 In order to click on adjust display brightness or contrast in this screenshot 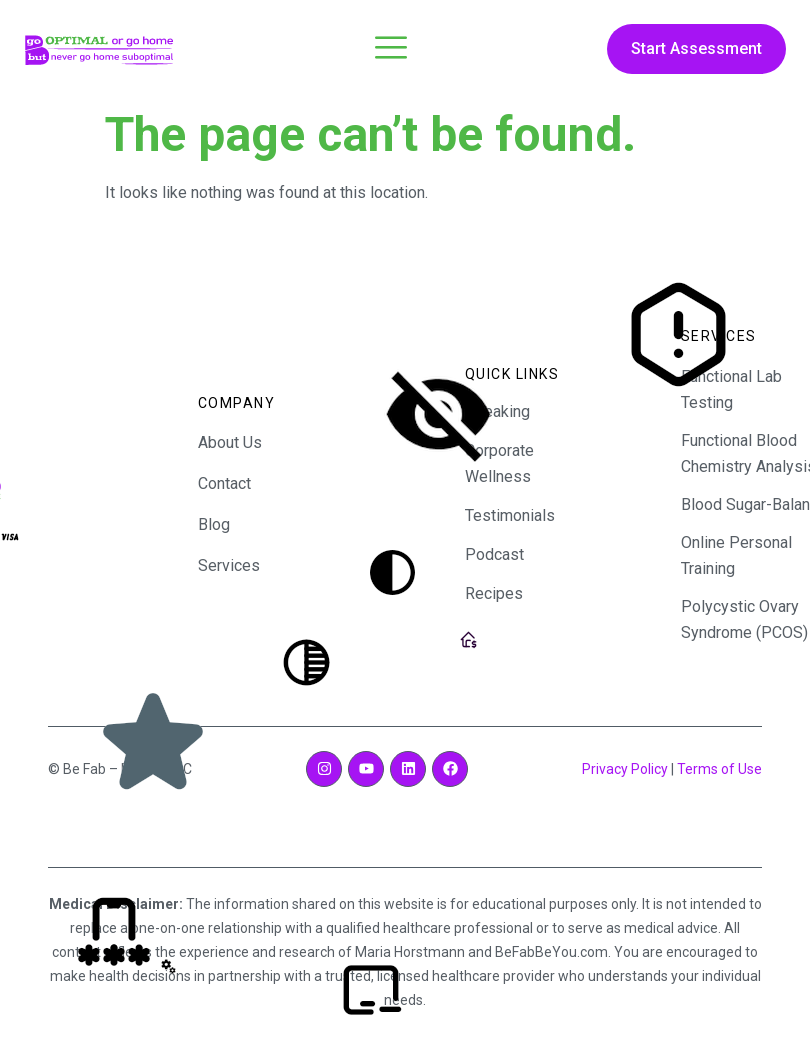, I will do `click(392, 572)`.